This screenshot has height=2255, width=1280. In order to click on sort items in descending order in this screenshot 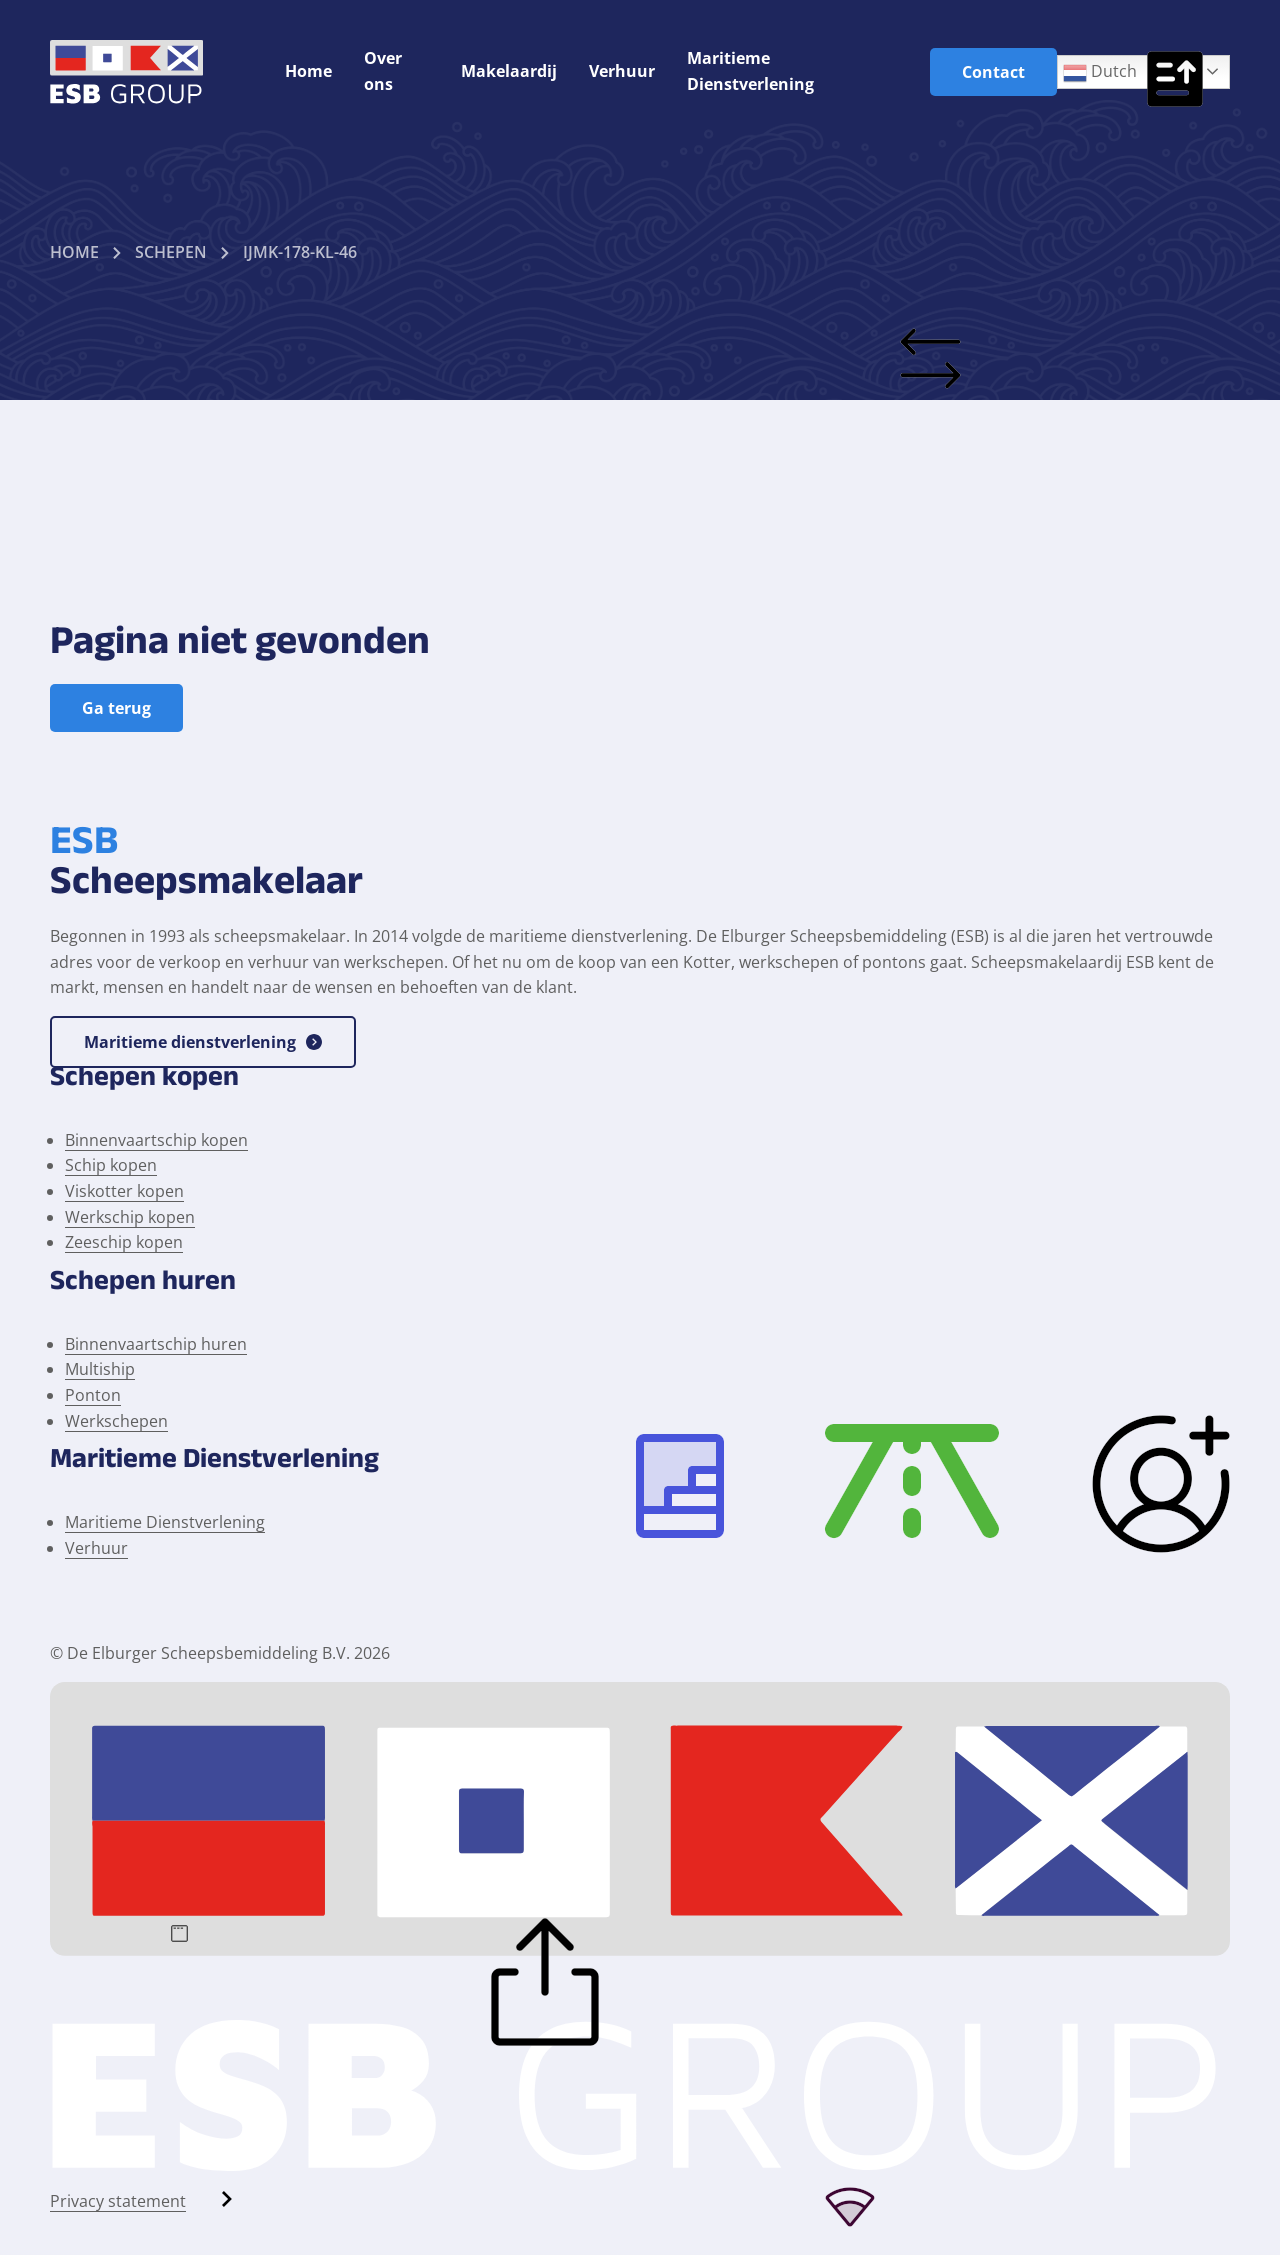, I will do `click(1175, 79)`.